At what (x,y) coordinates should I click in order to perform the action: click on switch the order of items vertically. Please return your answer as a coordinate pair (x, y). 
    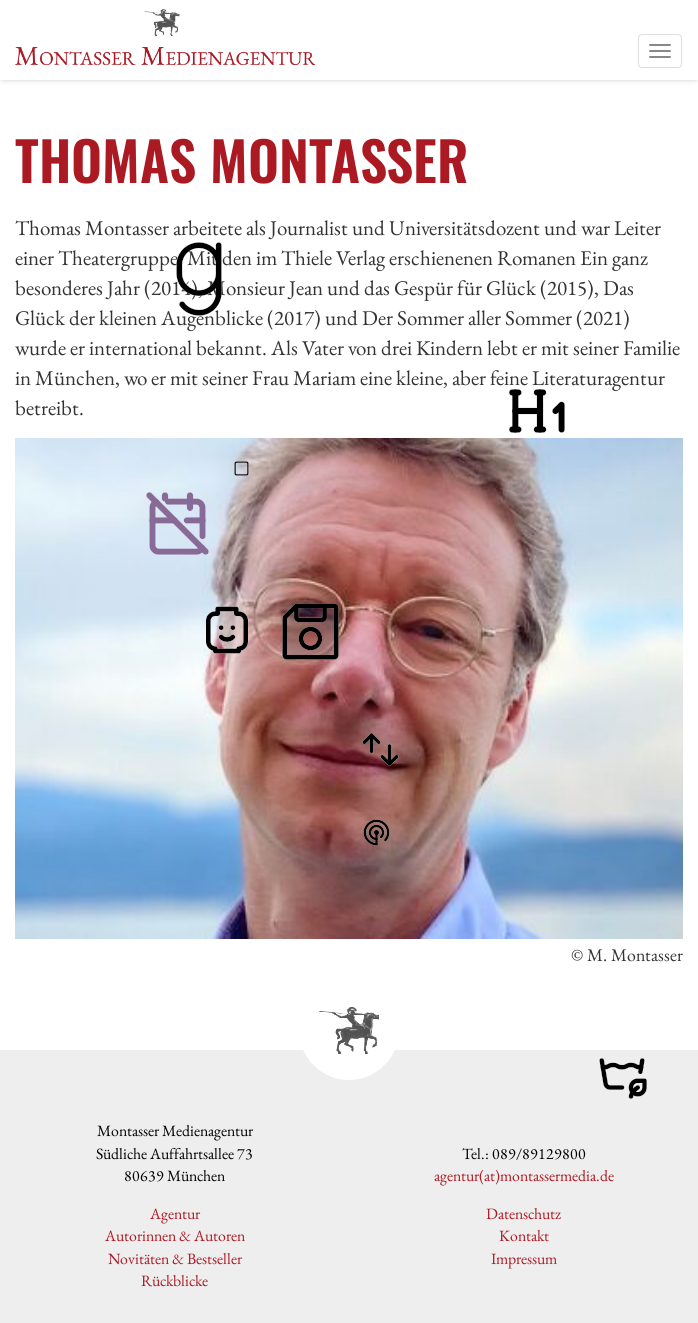
    Looking at the image, I should click on (380, 749).